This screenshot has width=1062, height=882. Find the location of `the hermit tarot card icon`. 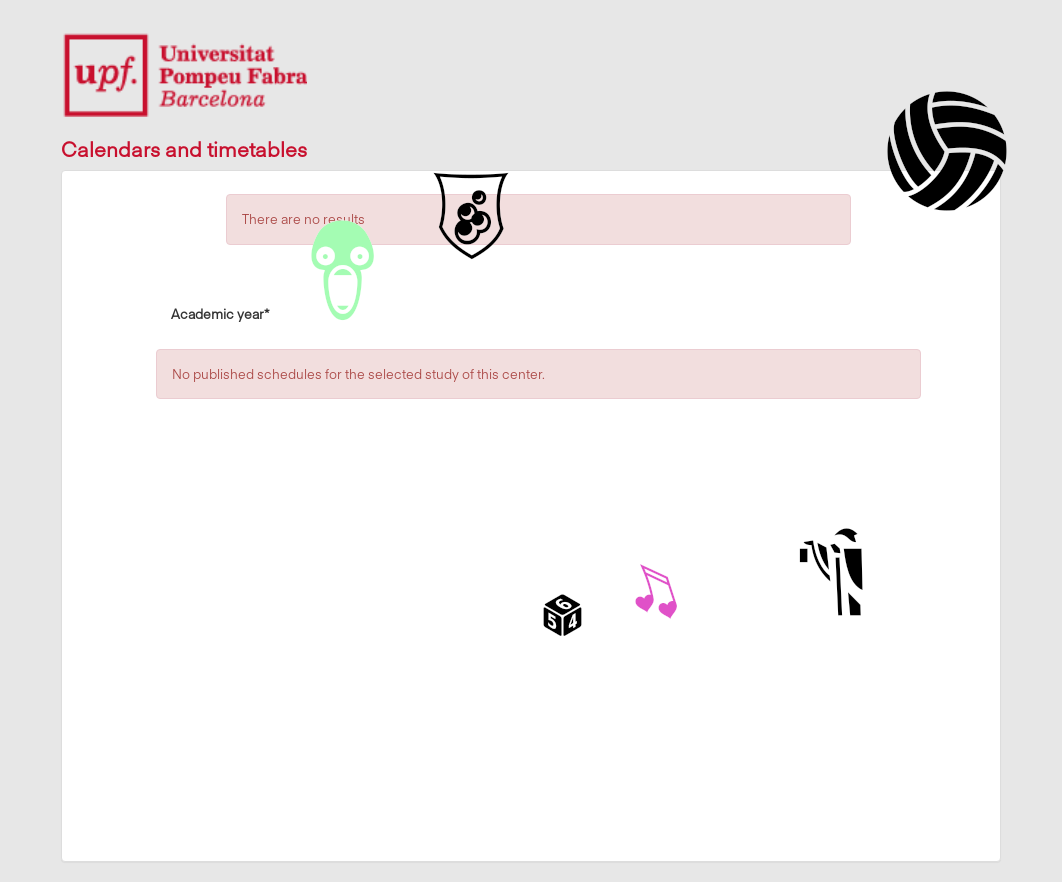

the hermit tarot card icon is located at coordinates (835, 572).